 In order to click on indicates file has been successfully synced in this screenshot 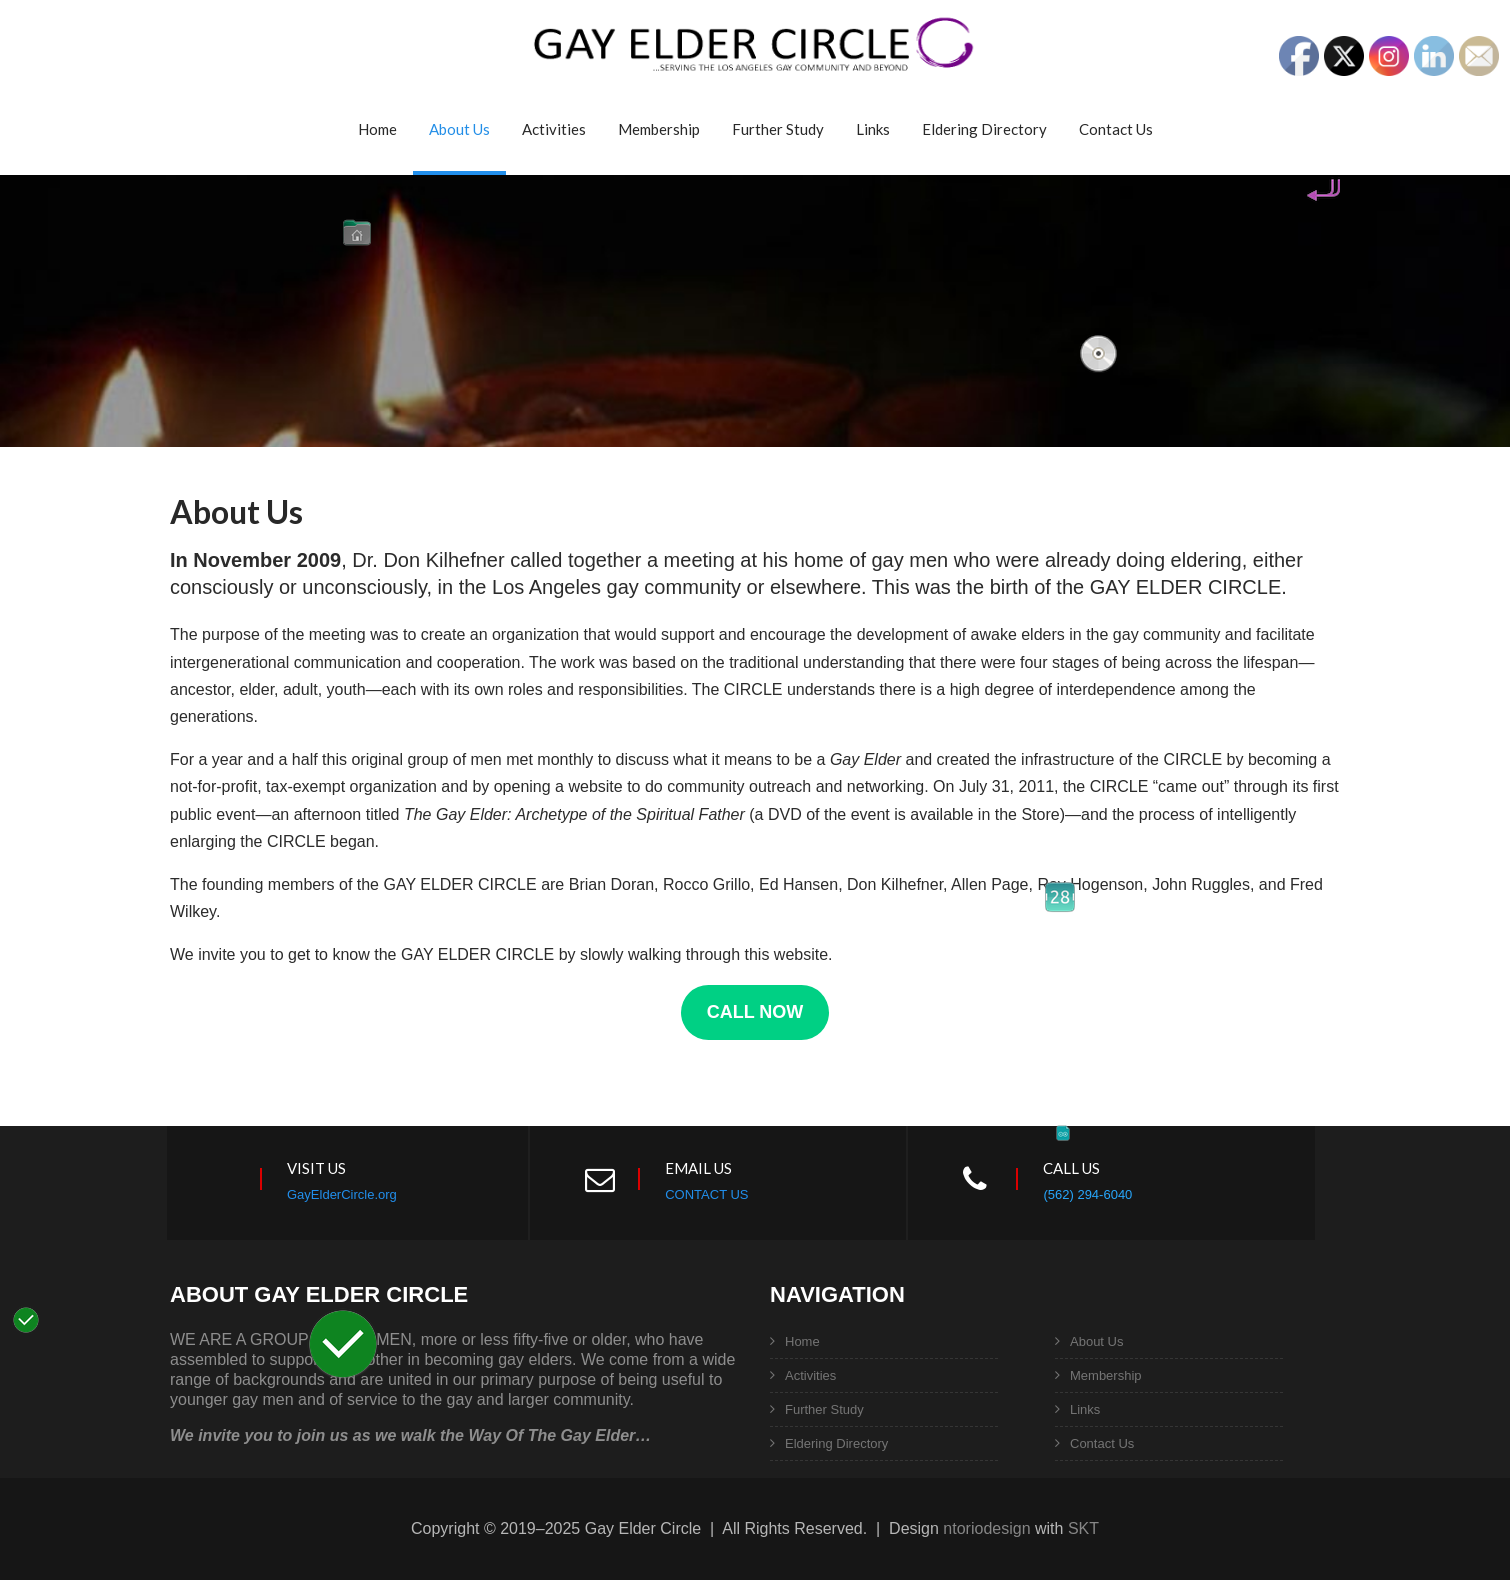, I will do `click(26, 1320)`.